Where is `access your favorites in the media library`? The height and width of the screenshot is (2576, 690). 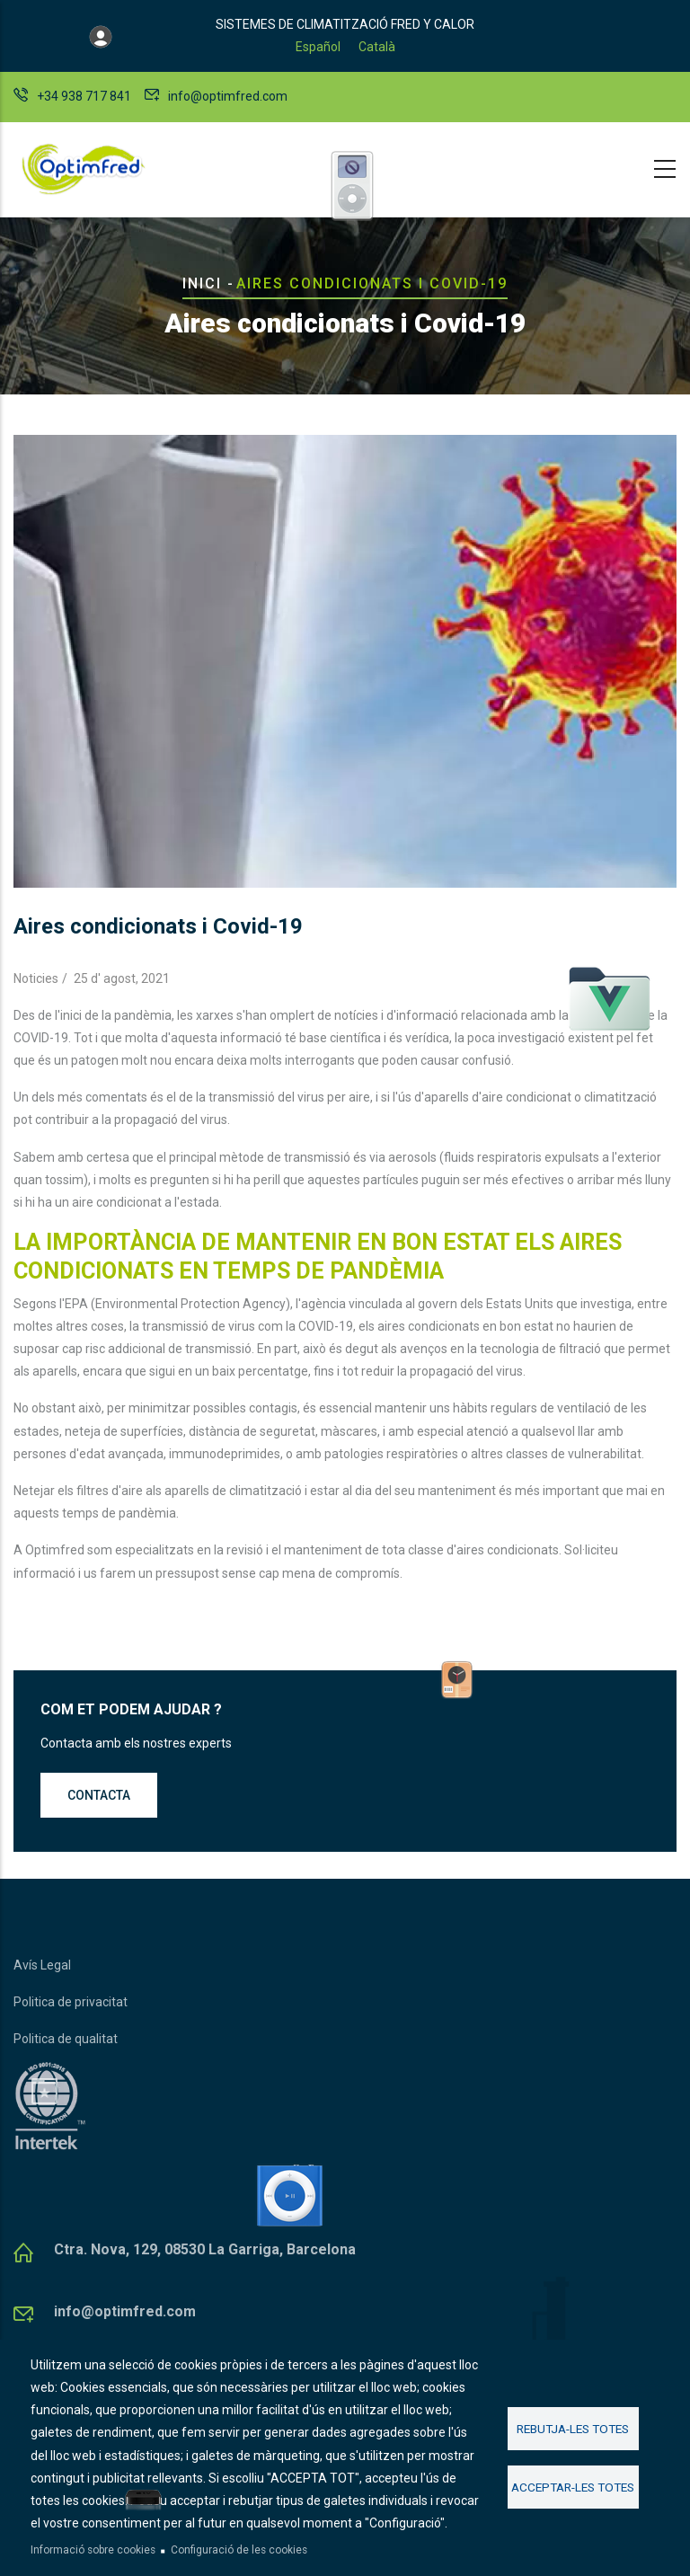
access your favorites in the media library is located at coordinates (44, 2091).